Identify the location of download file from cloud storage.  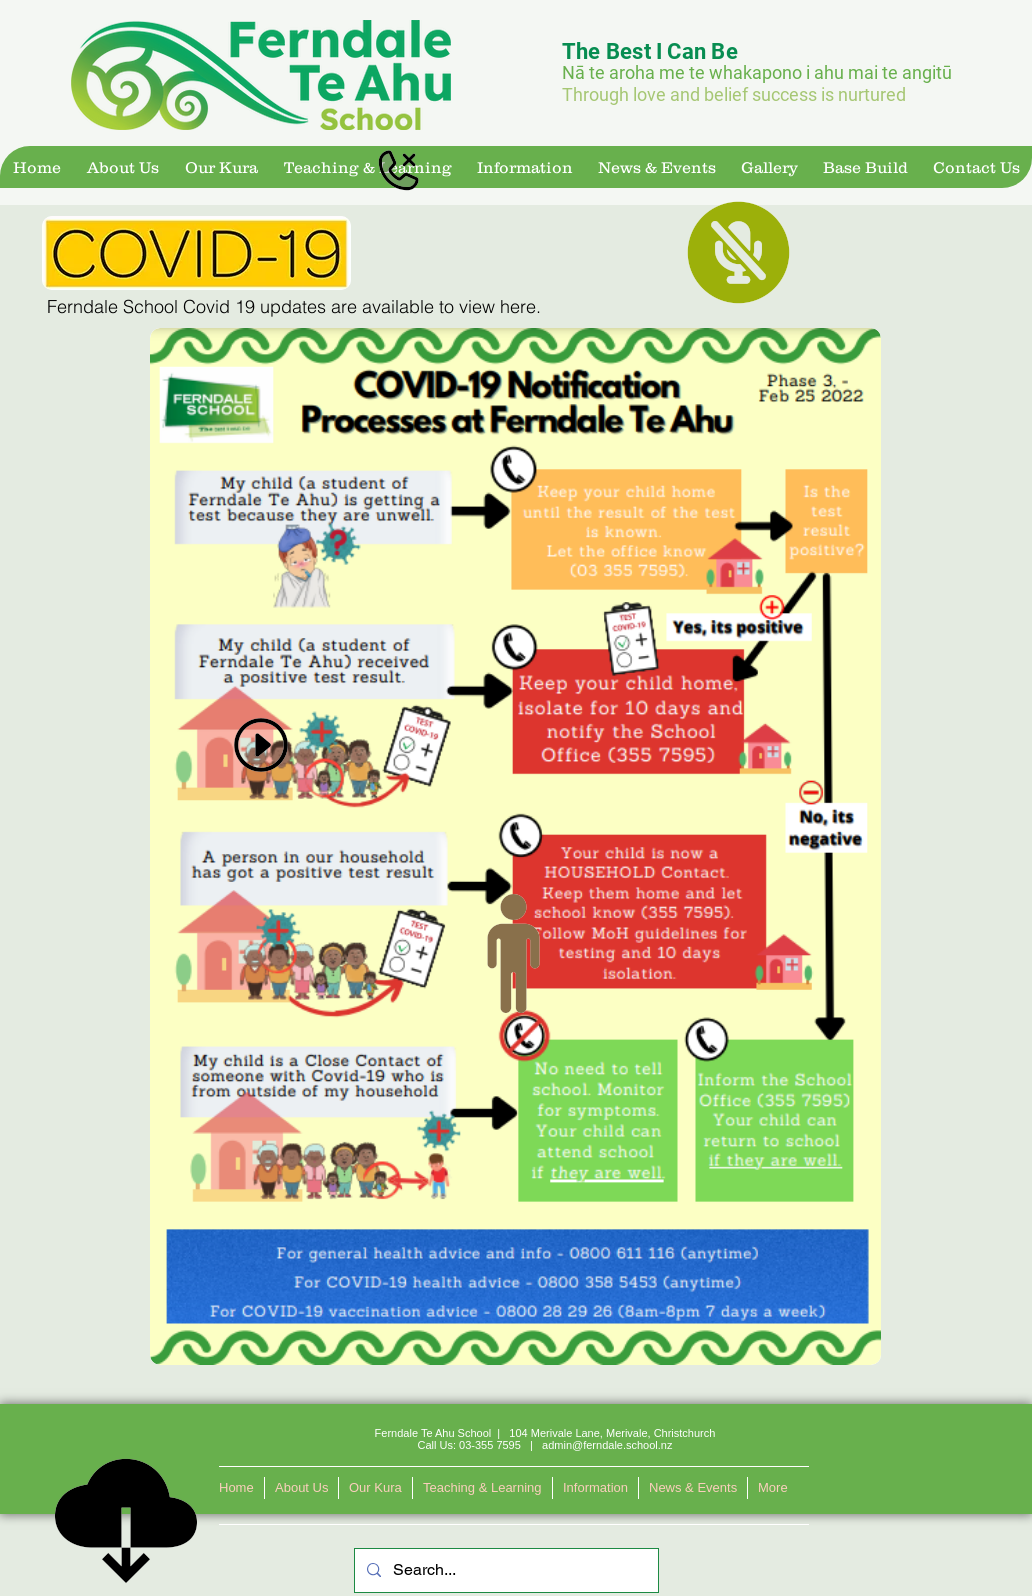
(126, 1521).